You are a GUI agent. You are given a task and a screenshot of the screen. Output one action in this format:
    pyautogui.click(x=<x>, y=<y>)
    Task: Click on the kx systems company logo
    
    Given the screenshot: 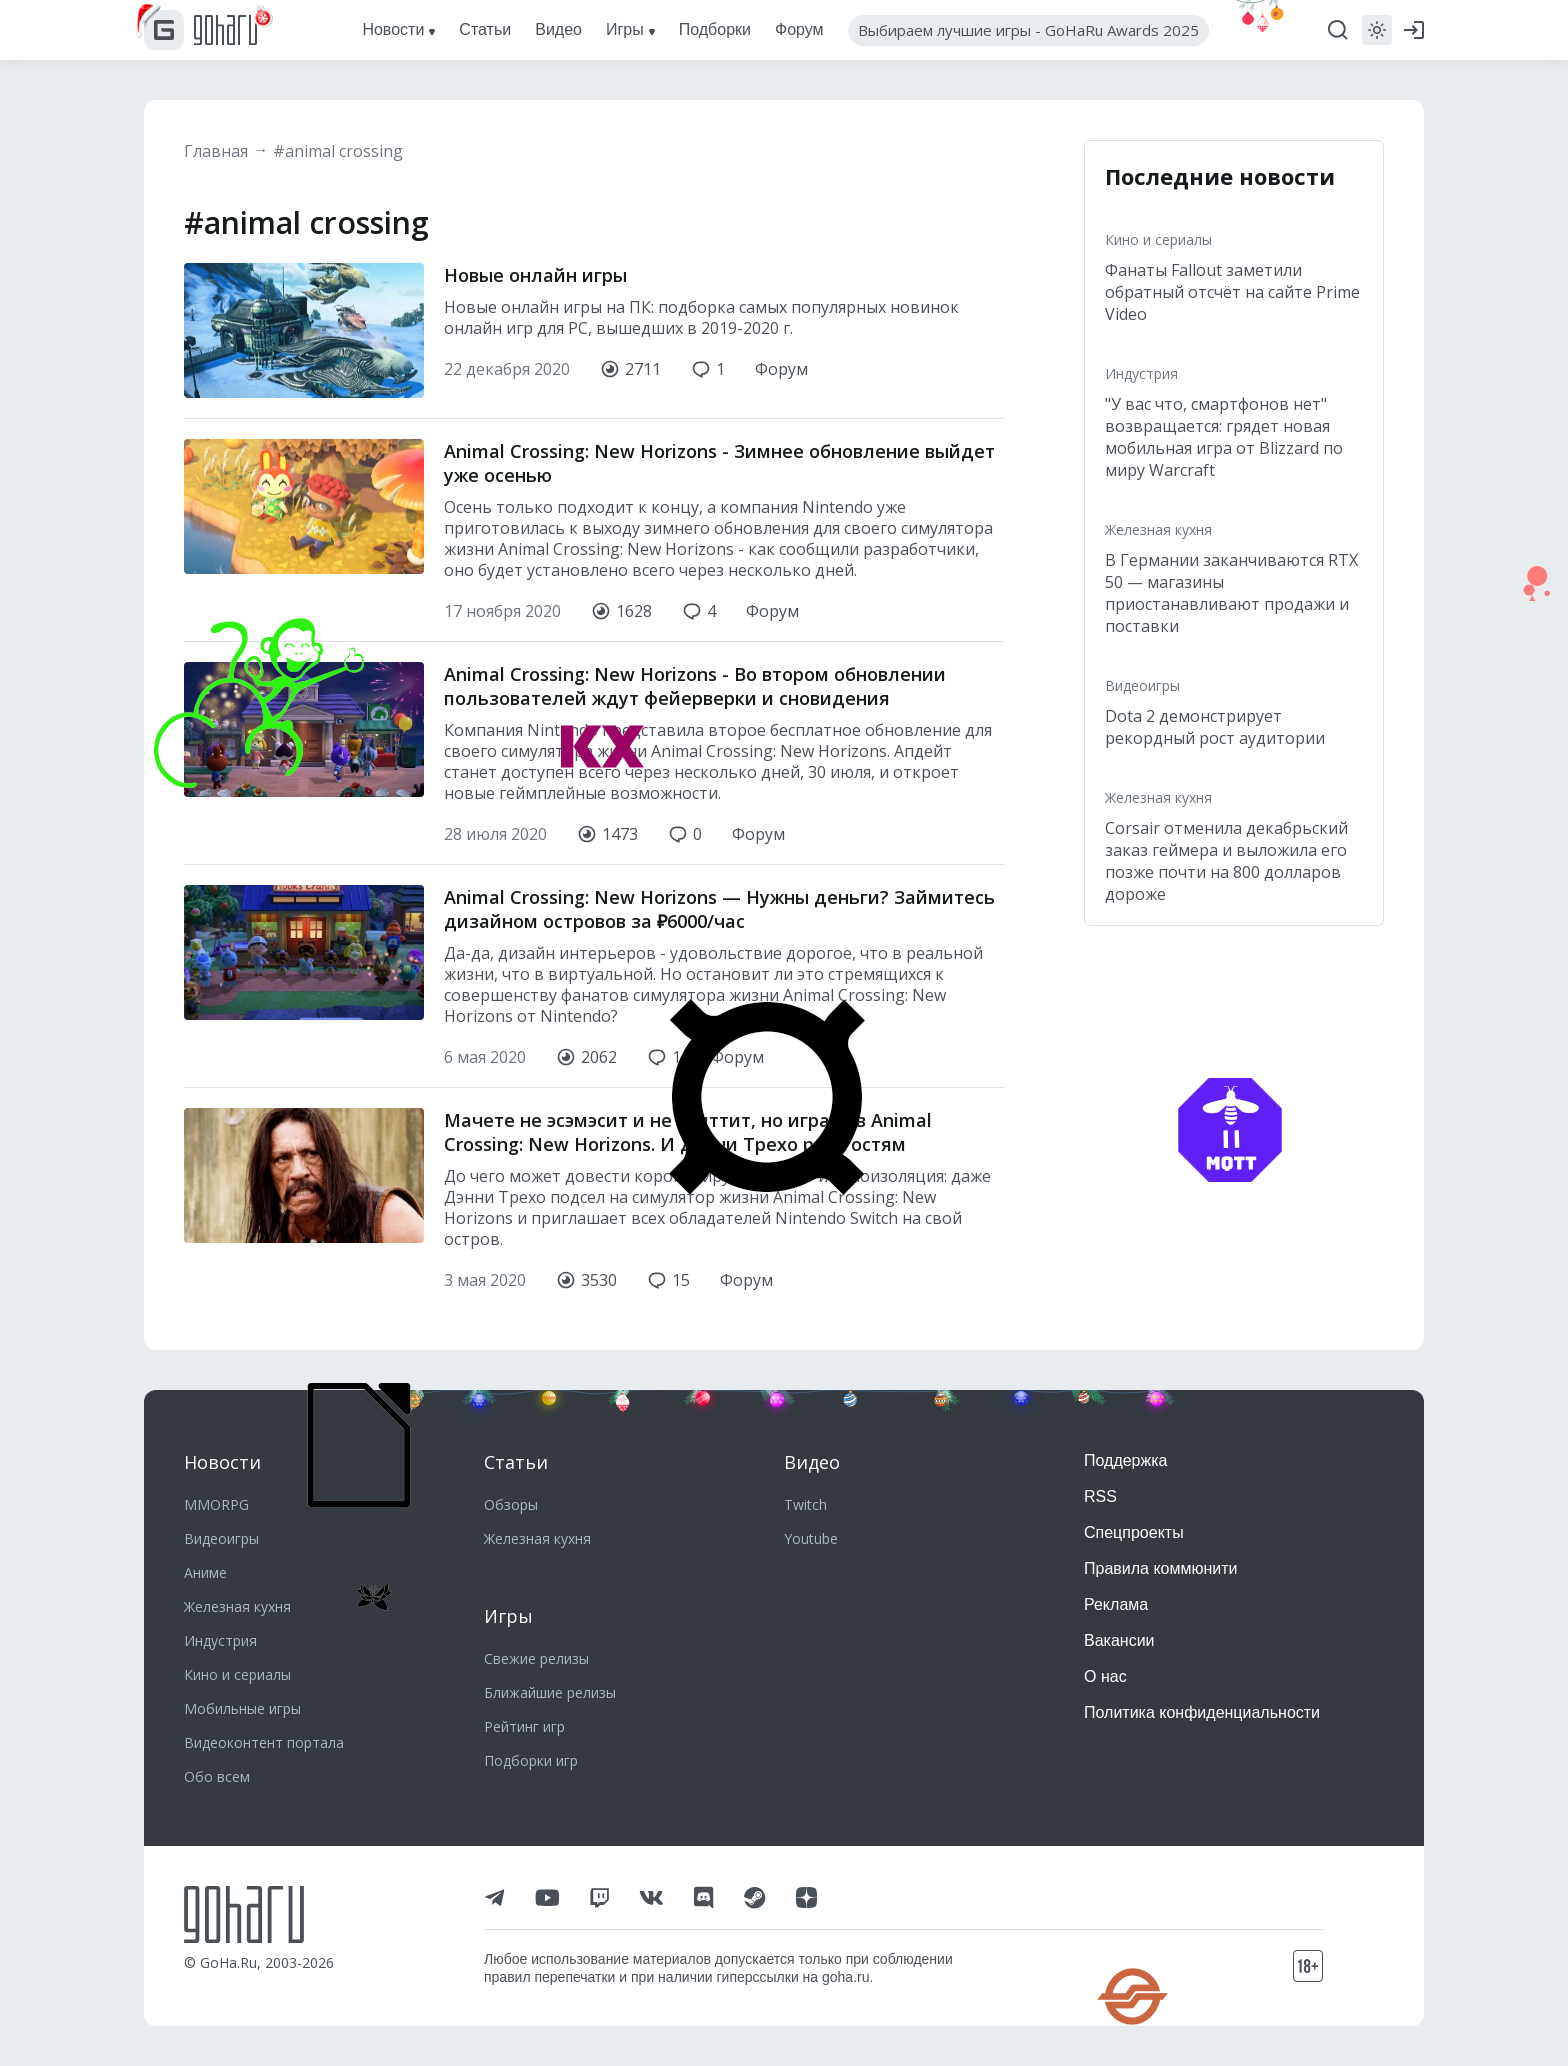 What is the action you would take?
    pyautogui.click(x=602, y=746)
    